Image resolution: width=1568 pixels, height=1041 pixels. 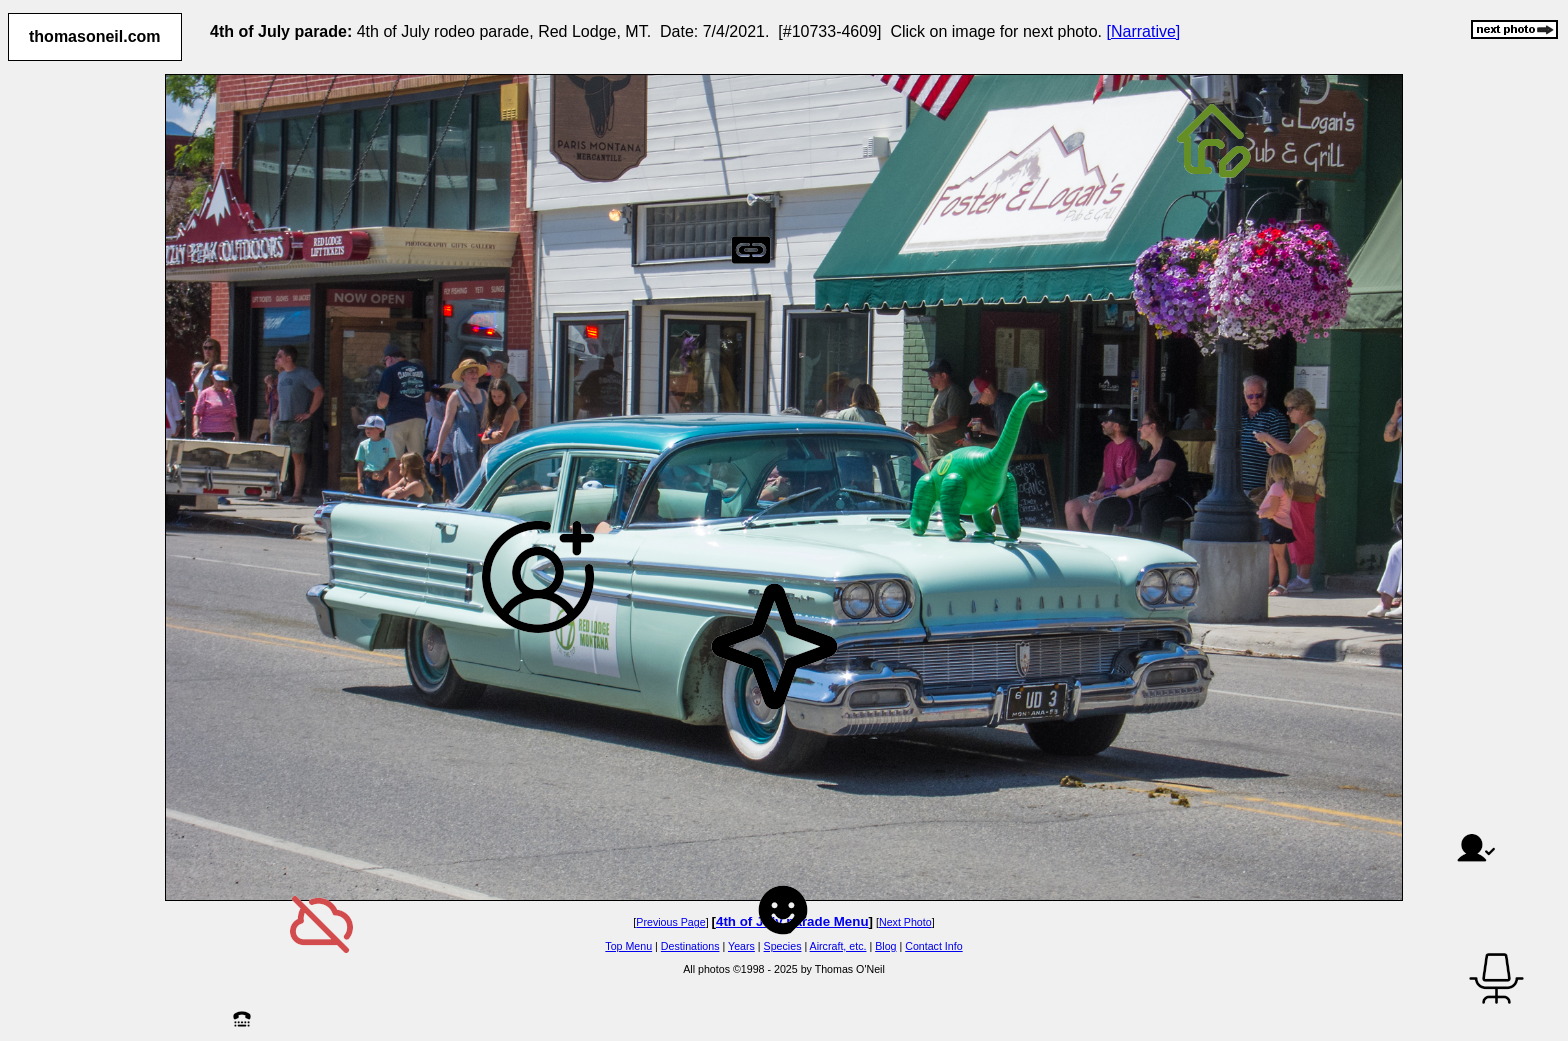 I want to click on access workspace or office settings, so click(x=1496, y=978).